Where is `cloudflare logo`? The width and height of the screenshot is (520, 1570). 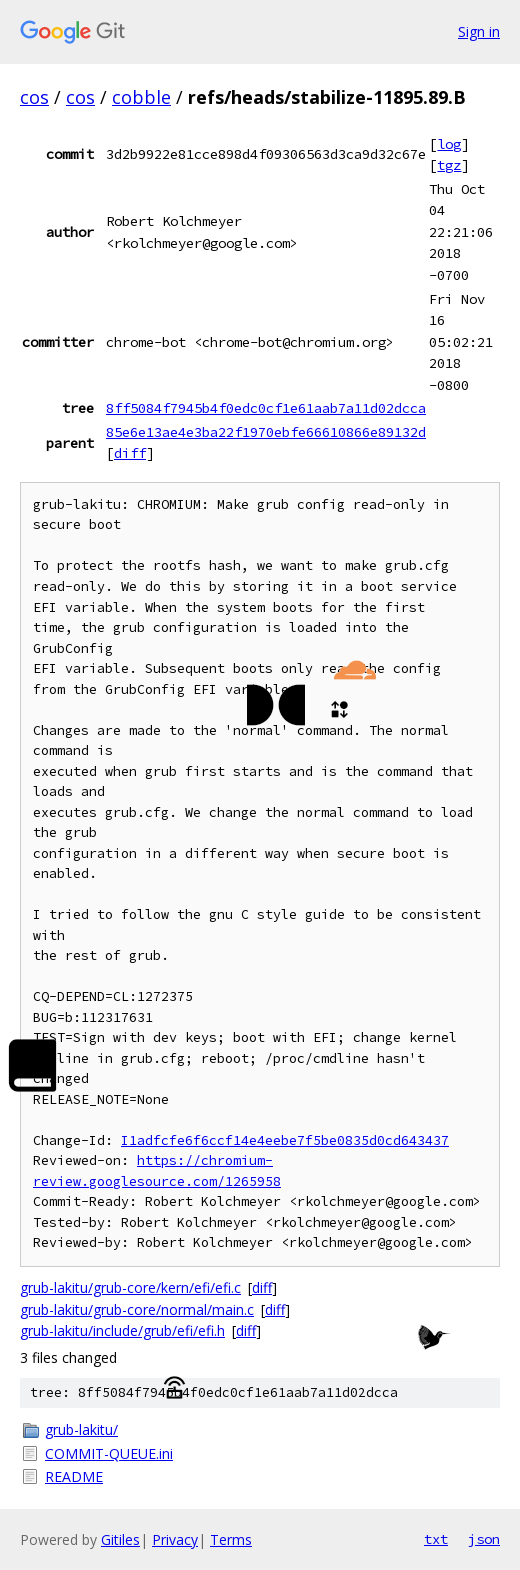
cloudflare logo is located at coordinates (355, 670).